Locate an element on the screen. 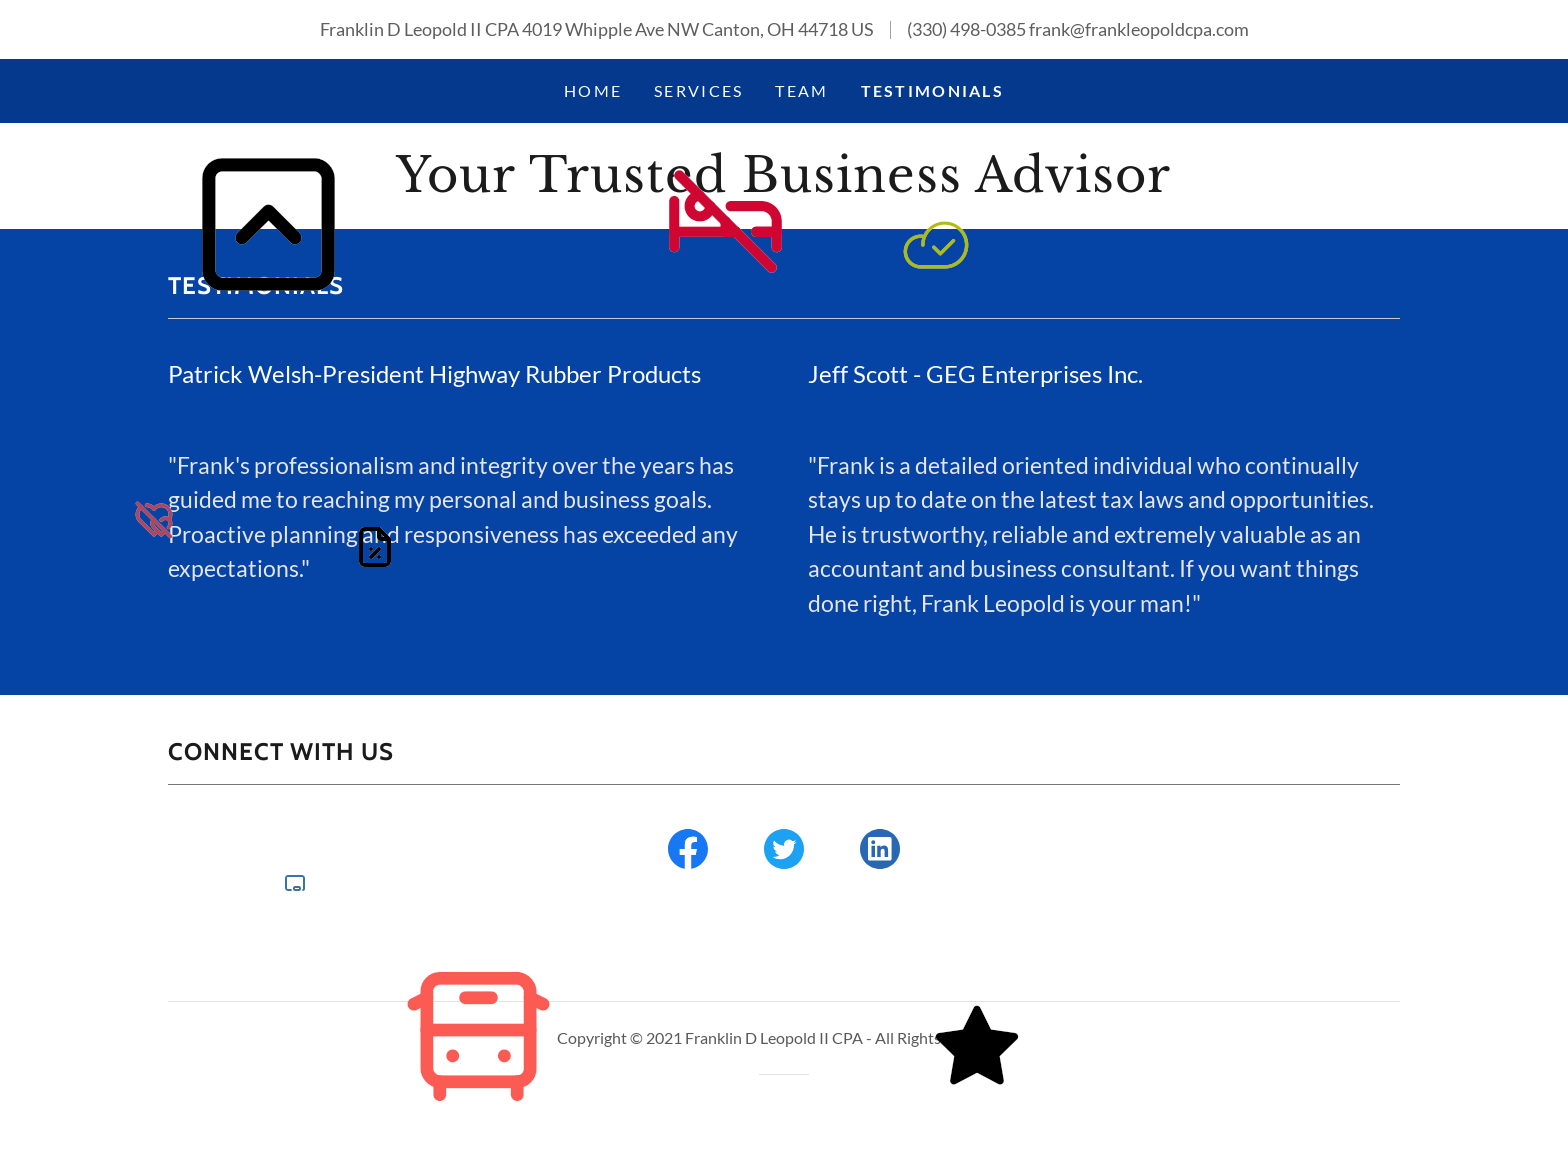 The image size is (1568, 1155). view document with percentage or discount details is located at coordinates (375, 547).